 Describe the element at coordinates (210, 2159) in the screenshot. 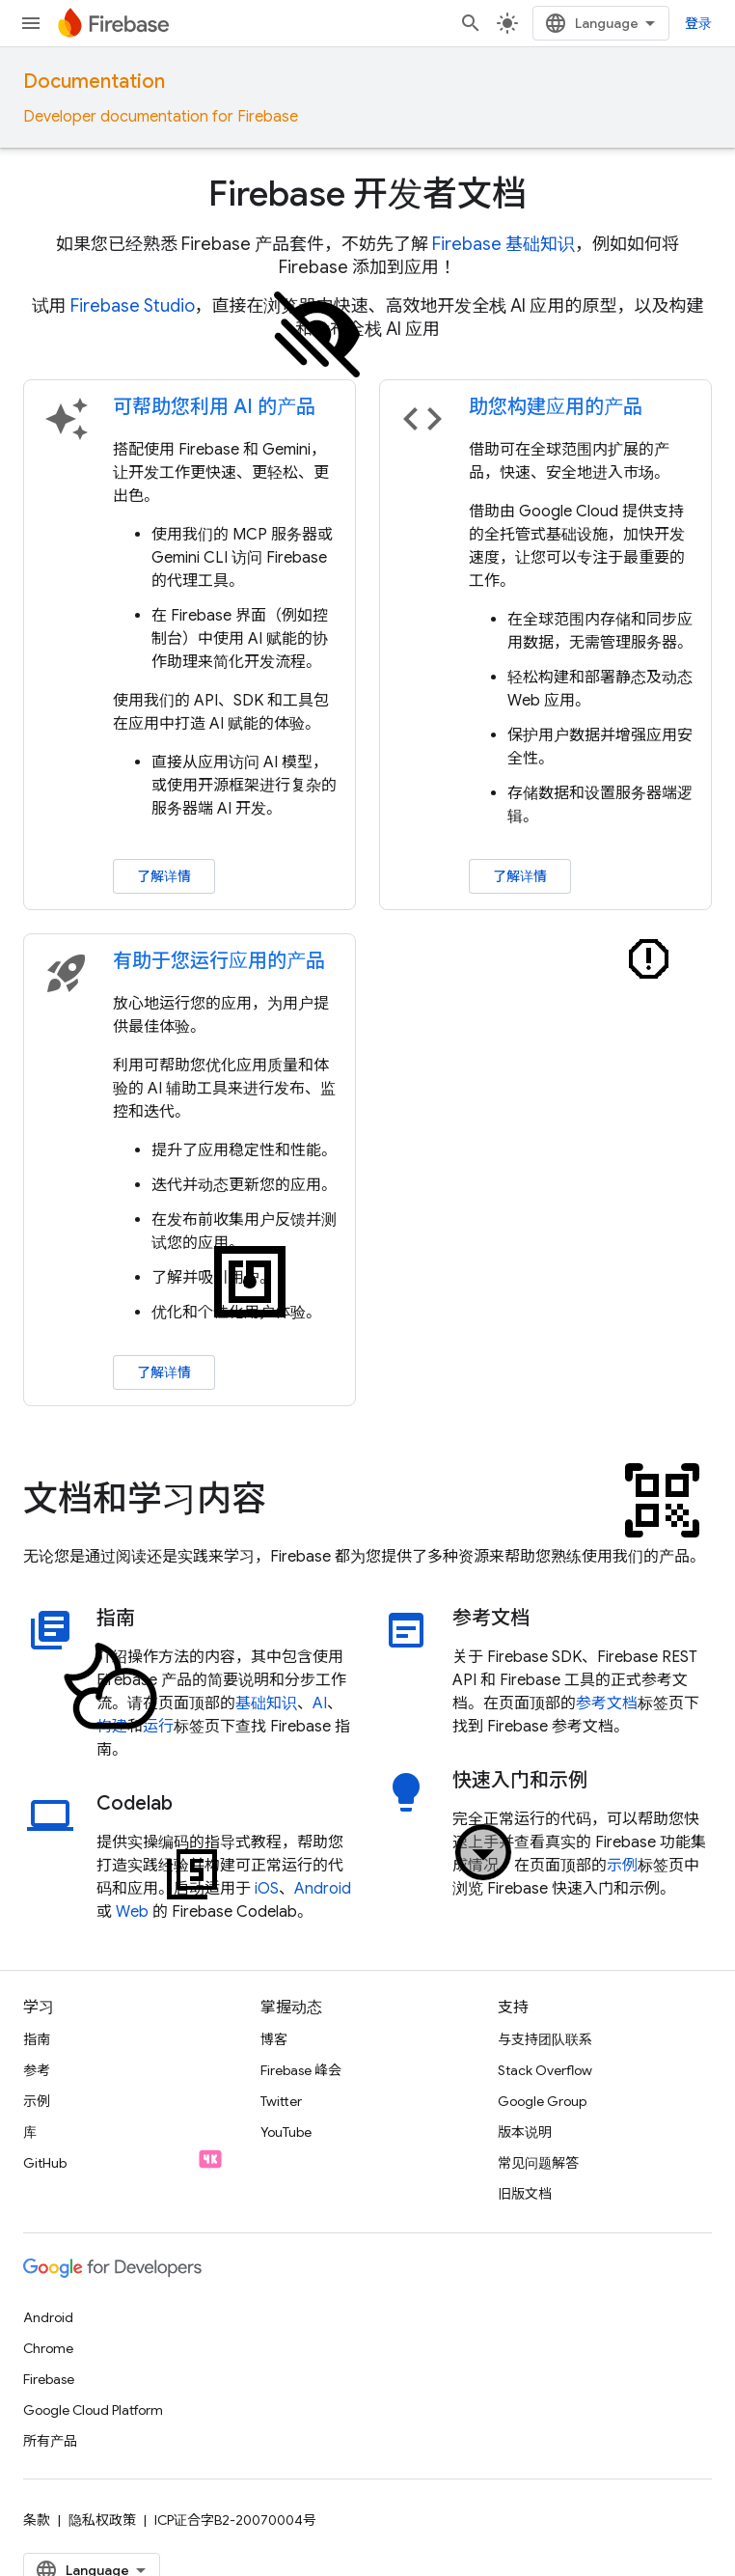

I see `indicates 4K resolution video quality` at that location.